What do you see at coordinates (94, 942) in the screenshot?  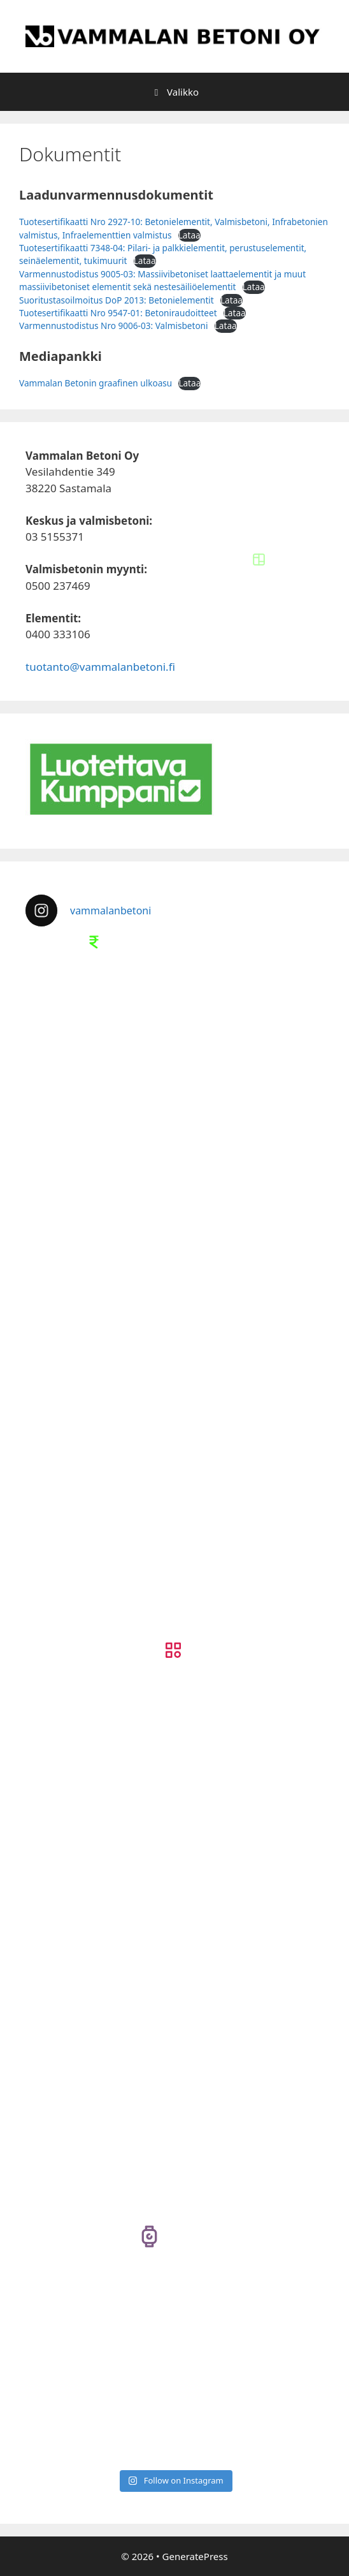 I see `view price in indian rupees` at bounding box center [94, 942].